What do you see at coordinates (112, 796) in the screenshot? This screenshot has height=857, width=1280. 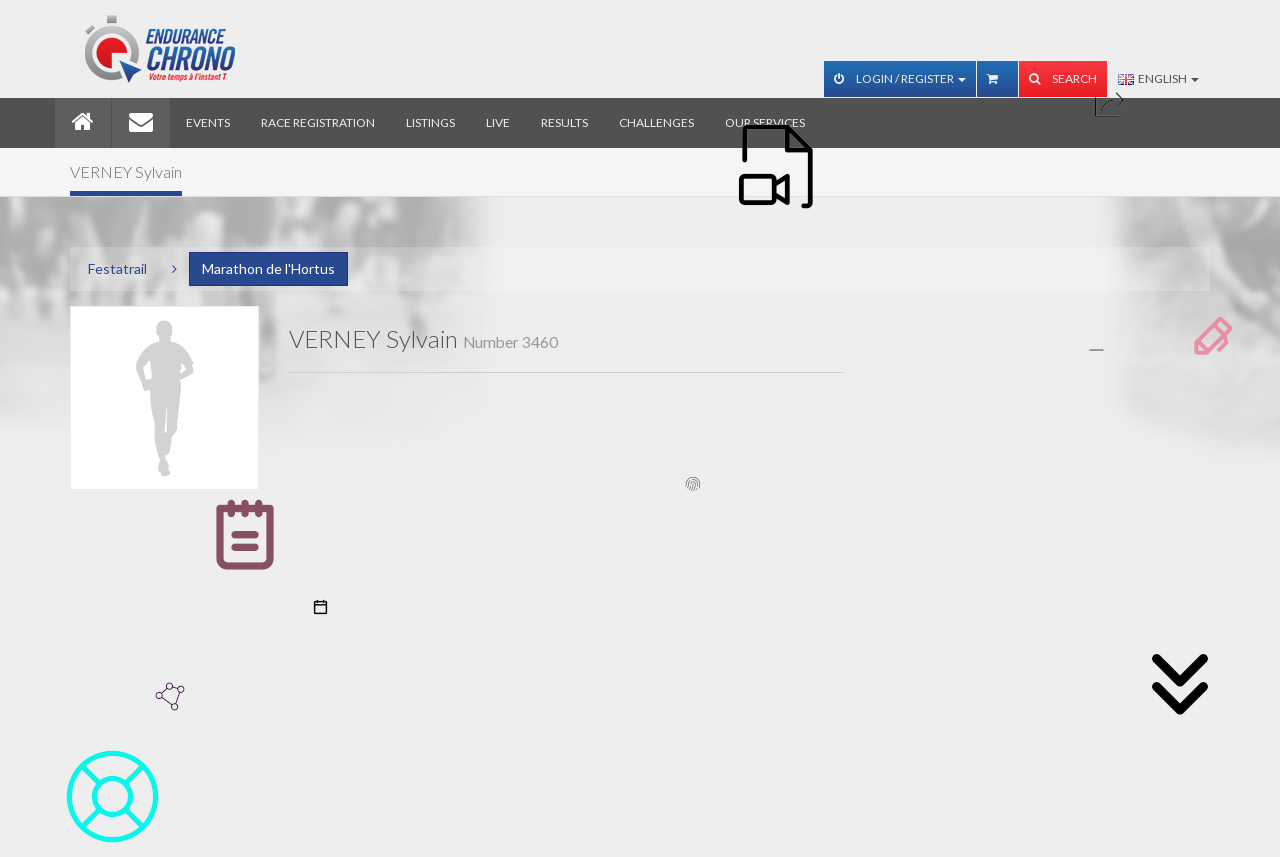 I see `access help or support` at bounding box center [112, 796].